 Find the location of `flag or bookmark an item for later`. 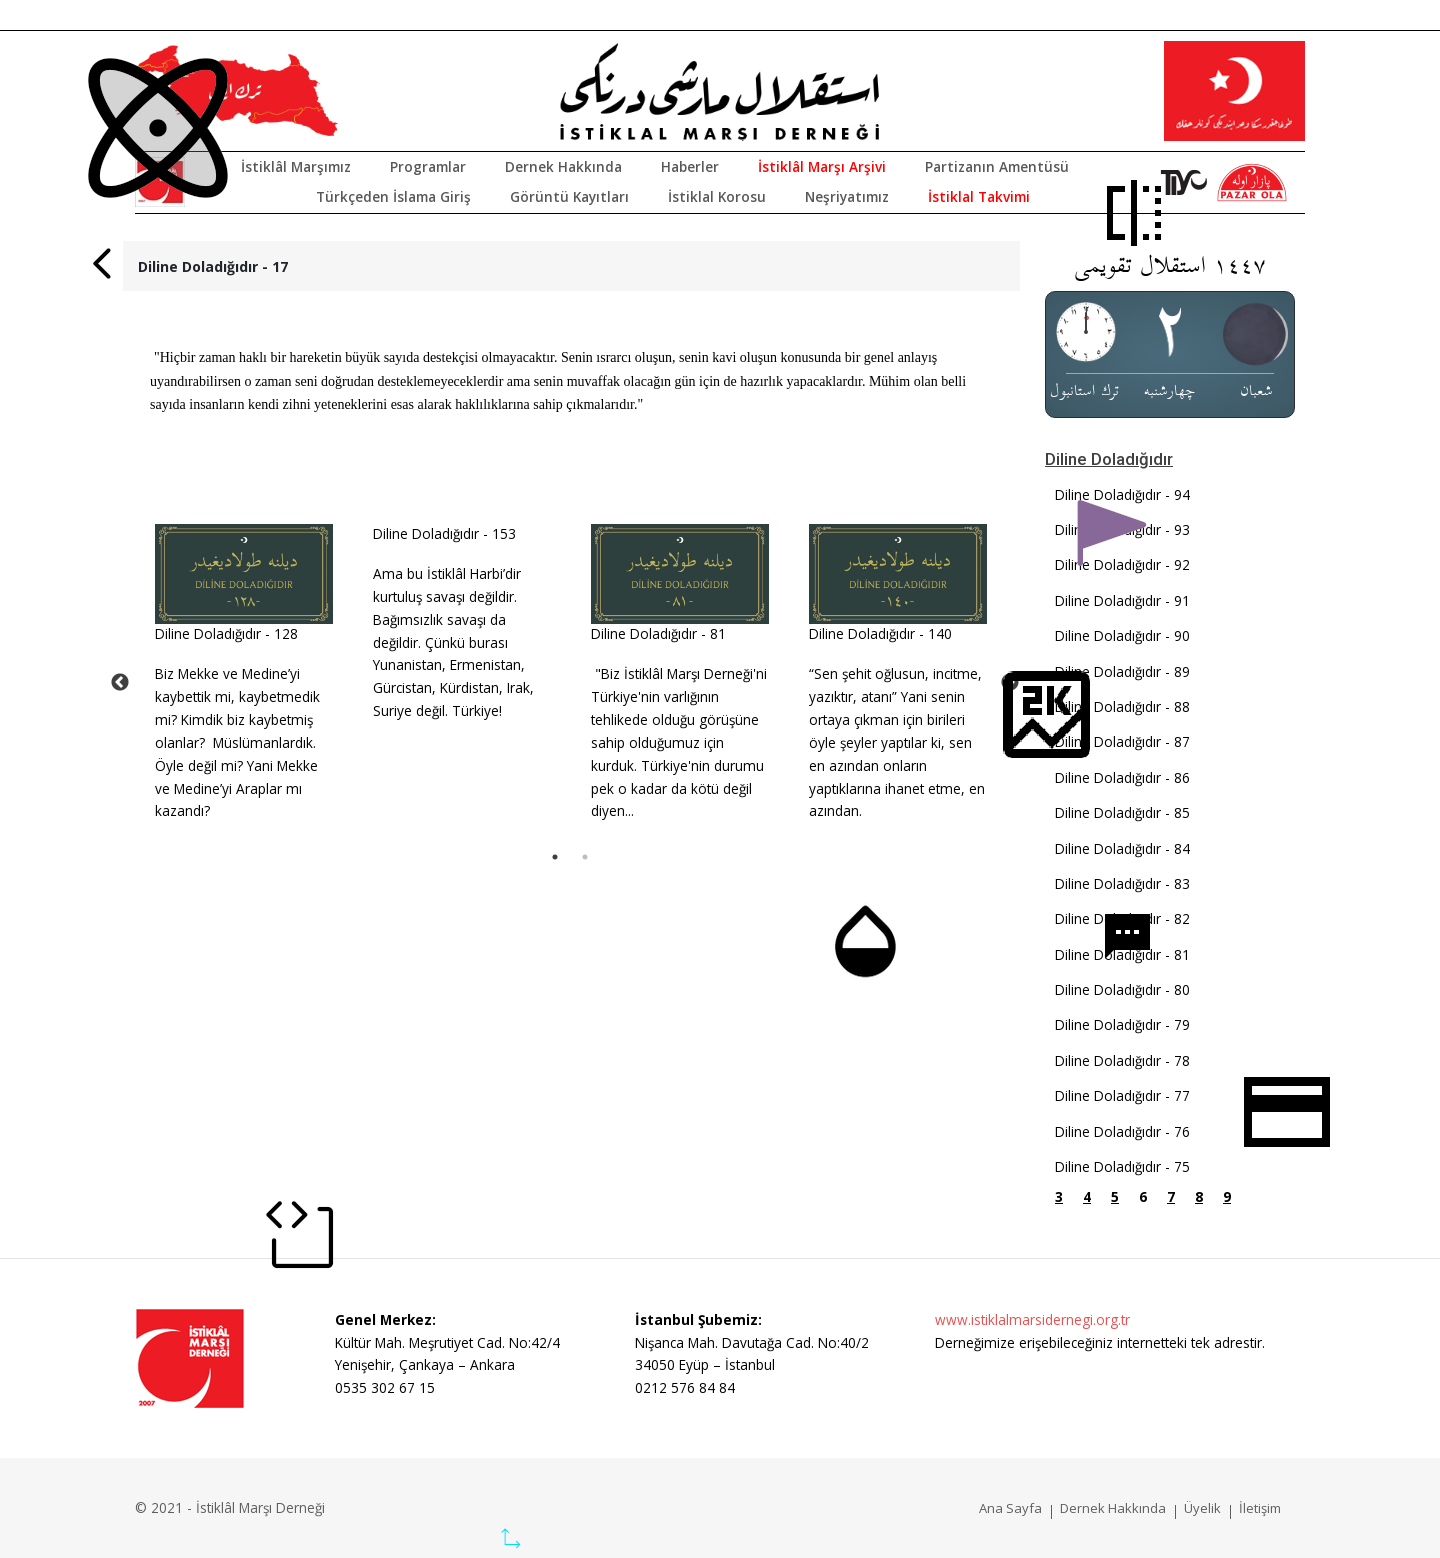

flag or bookmark an item for later is located at coordinates (1105, 533).